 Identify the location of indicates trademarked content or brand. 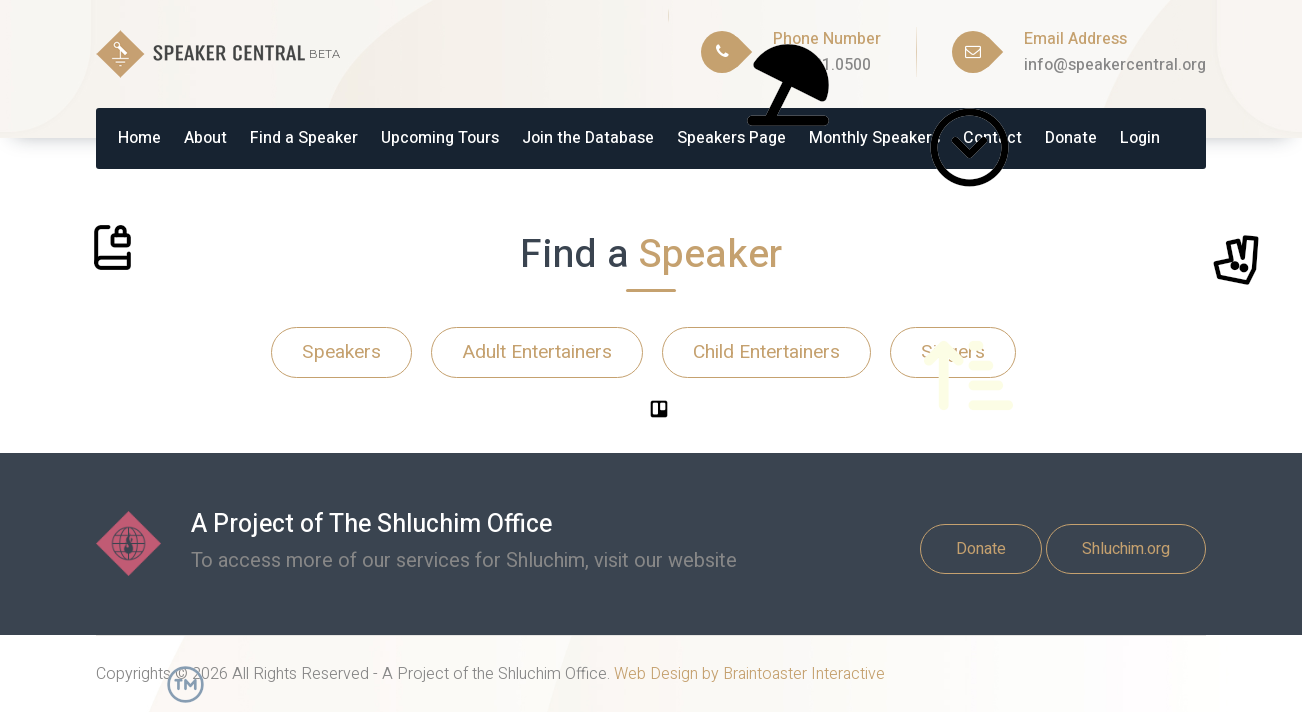
(185, 684).